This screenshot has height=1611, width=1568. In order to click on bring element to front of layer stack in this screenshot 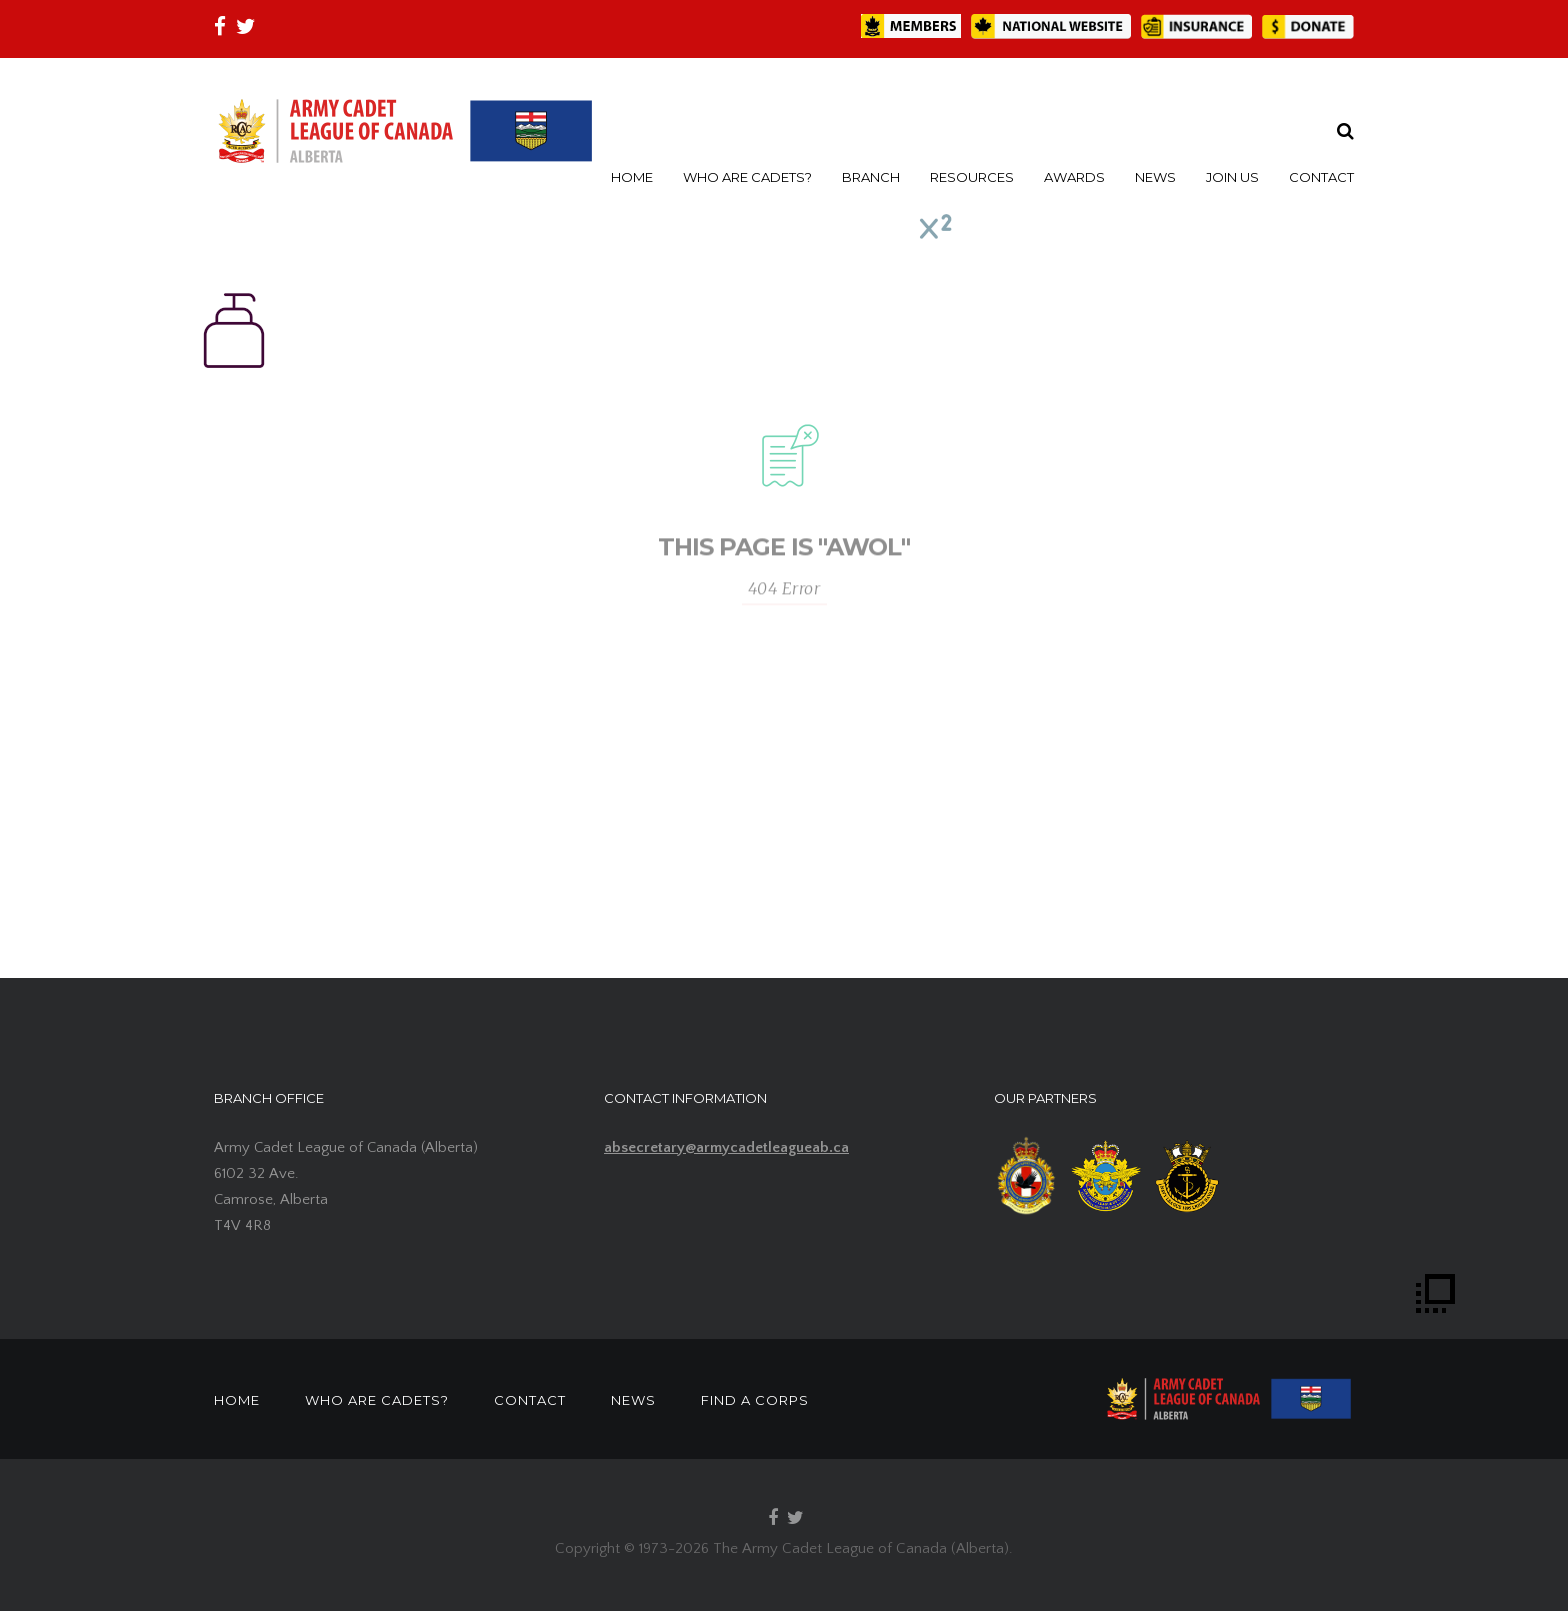, I will do `click(1435, 1293)`.